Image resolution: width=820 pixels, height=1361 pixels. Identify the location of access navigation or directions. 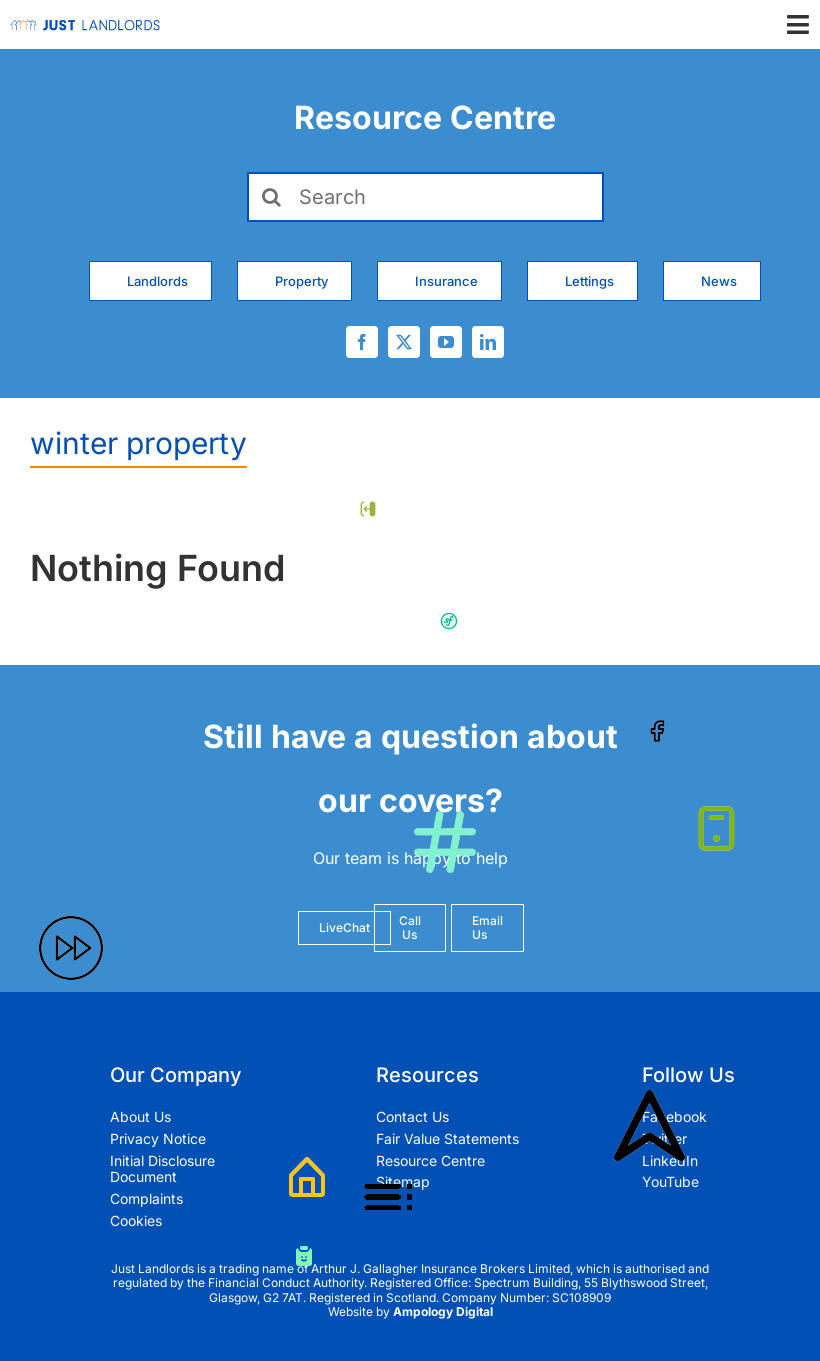
(649, 1129).